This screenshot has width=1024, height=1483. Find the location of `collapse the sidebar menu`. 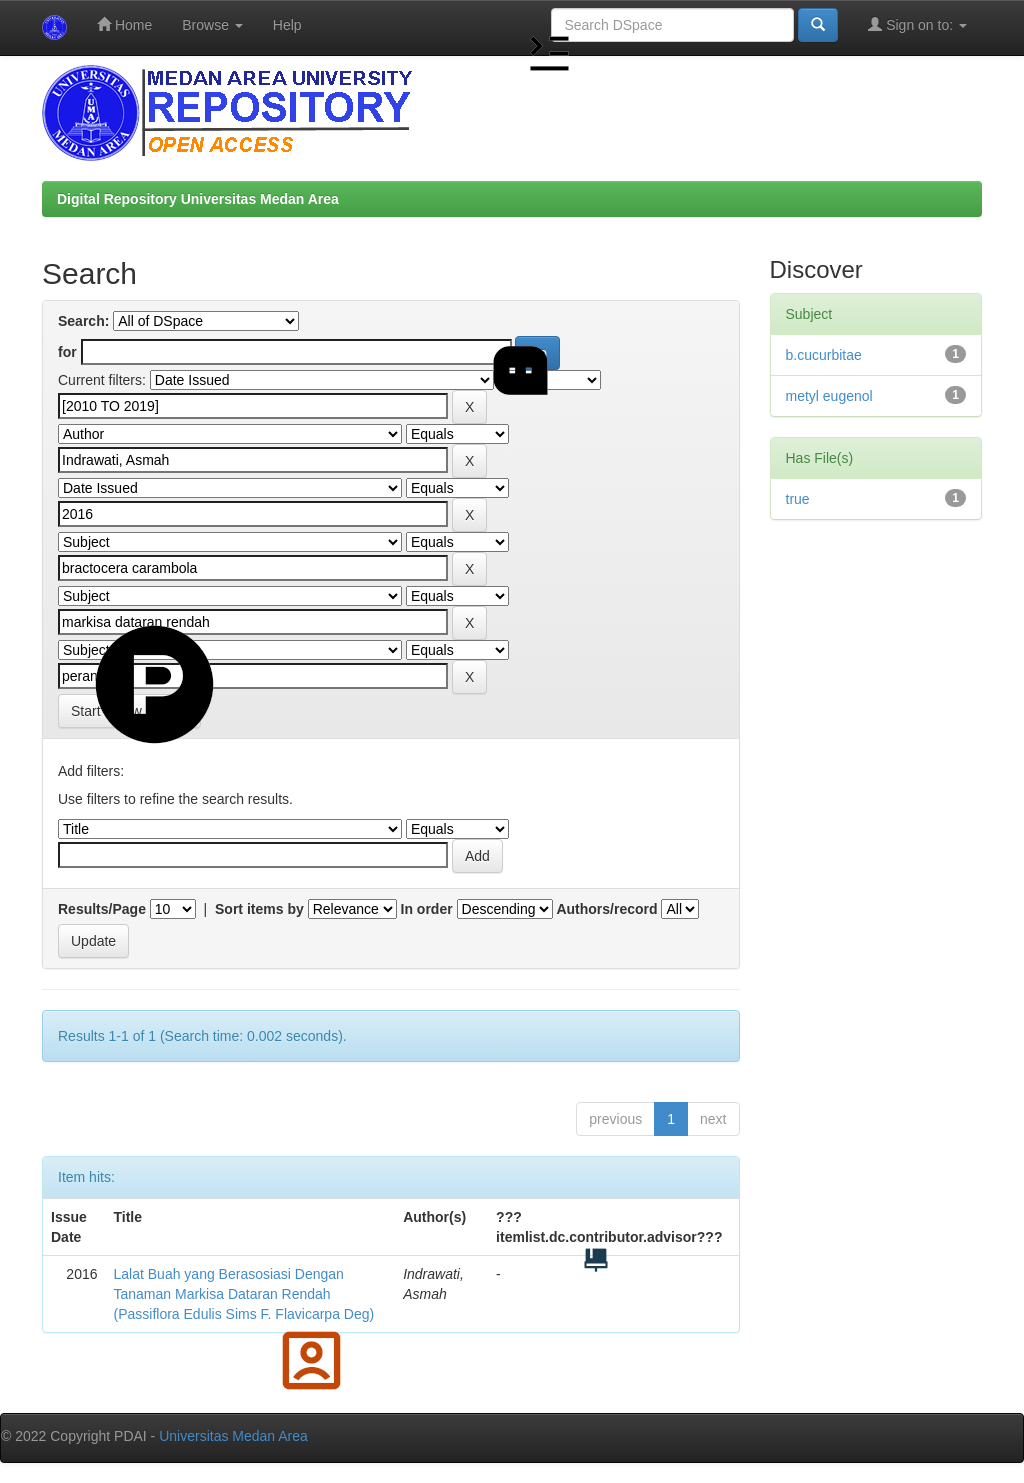

collapse the sidebar menu is located at coordinates (549, 53).